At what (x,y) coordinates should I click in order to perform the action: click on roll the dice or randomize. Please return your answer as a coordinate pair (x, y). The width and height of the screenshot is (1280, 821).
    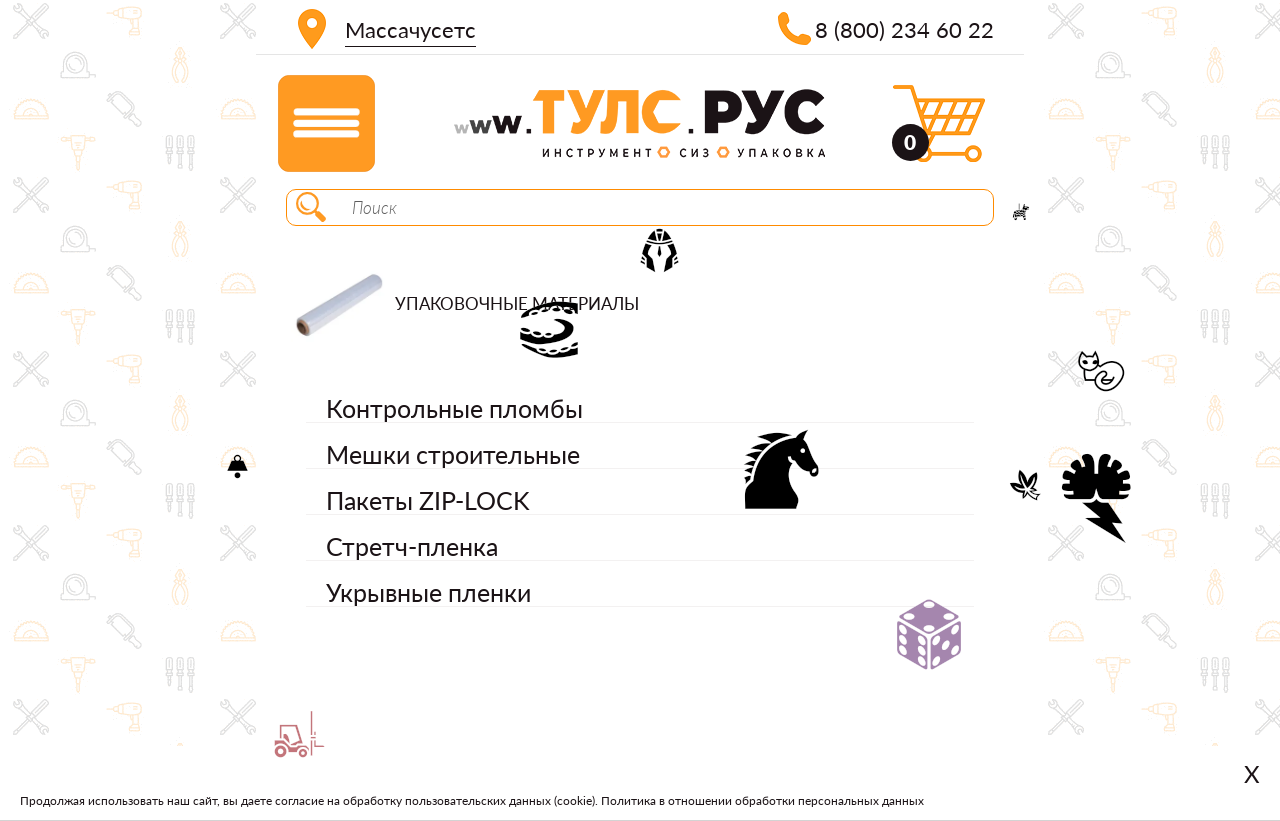
    Looking at the image, I should click on (929, 635).